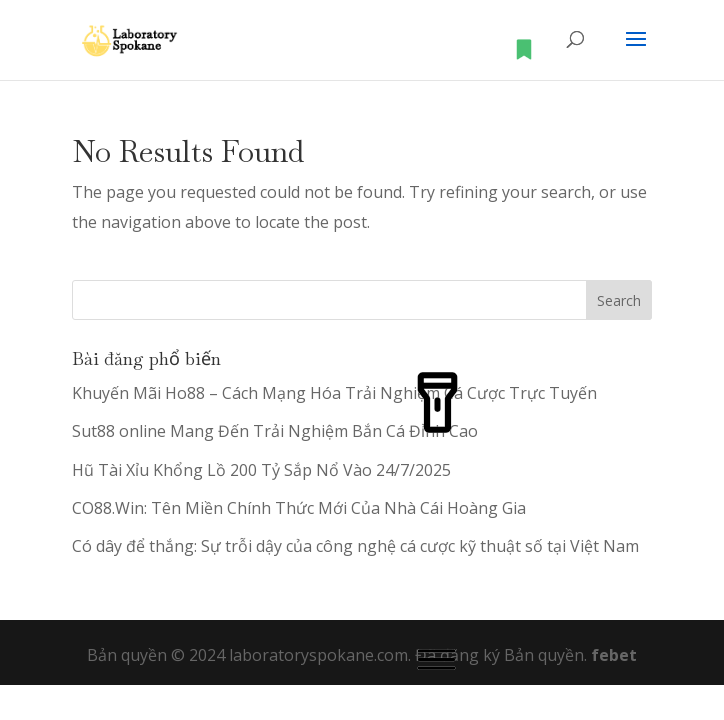  I want to click on save item to bookmarks, so click(524, 49).